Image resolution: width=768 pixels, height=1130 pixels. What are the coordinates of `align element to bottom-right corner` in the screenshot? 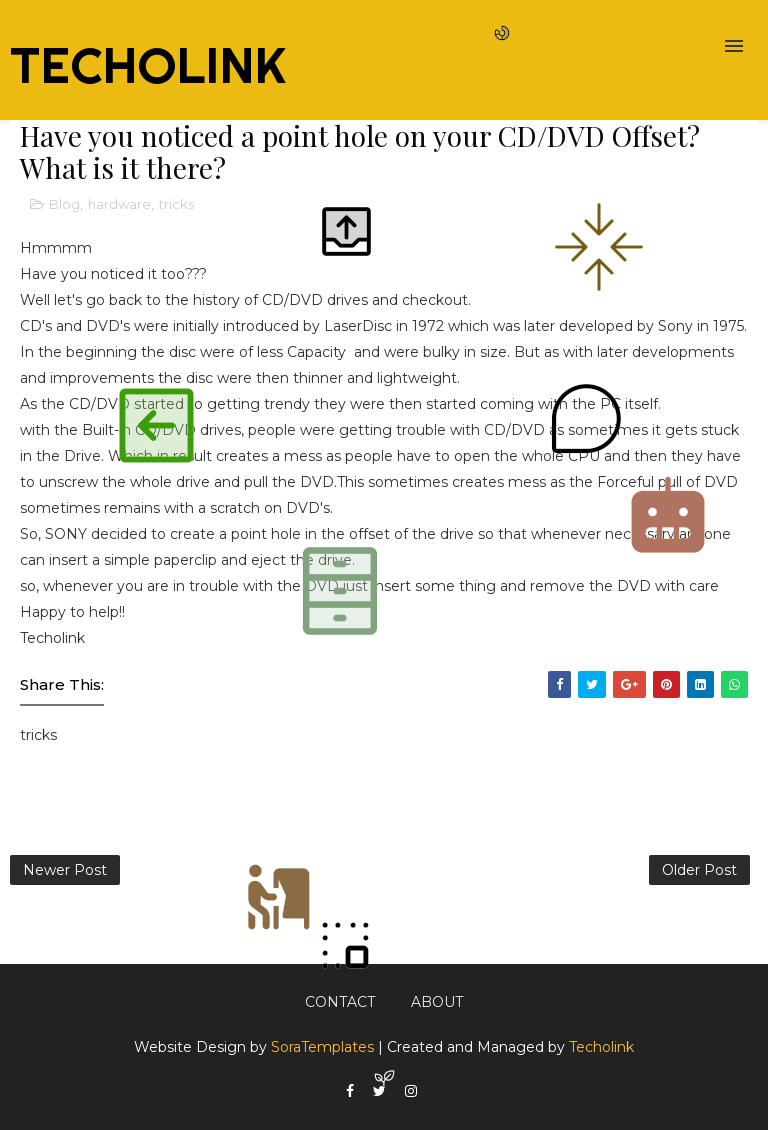 It's located at (345, 945).